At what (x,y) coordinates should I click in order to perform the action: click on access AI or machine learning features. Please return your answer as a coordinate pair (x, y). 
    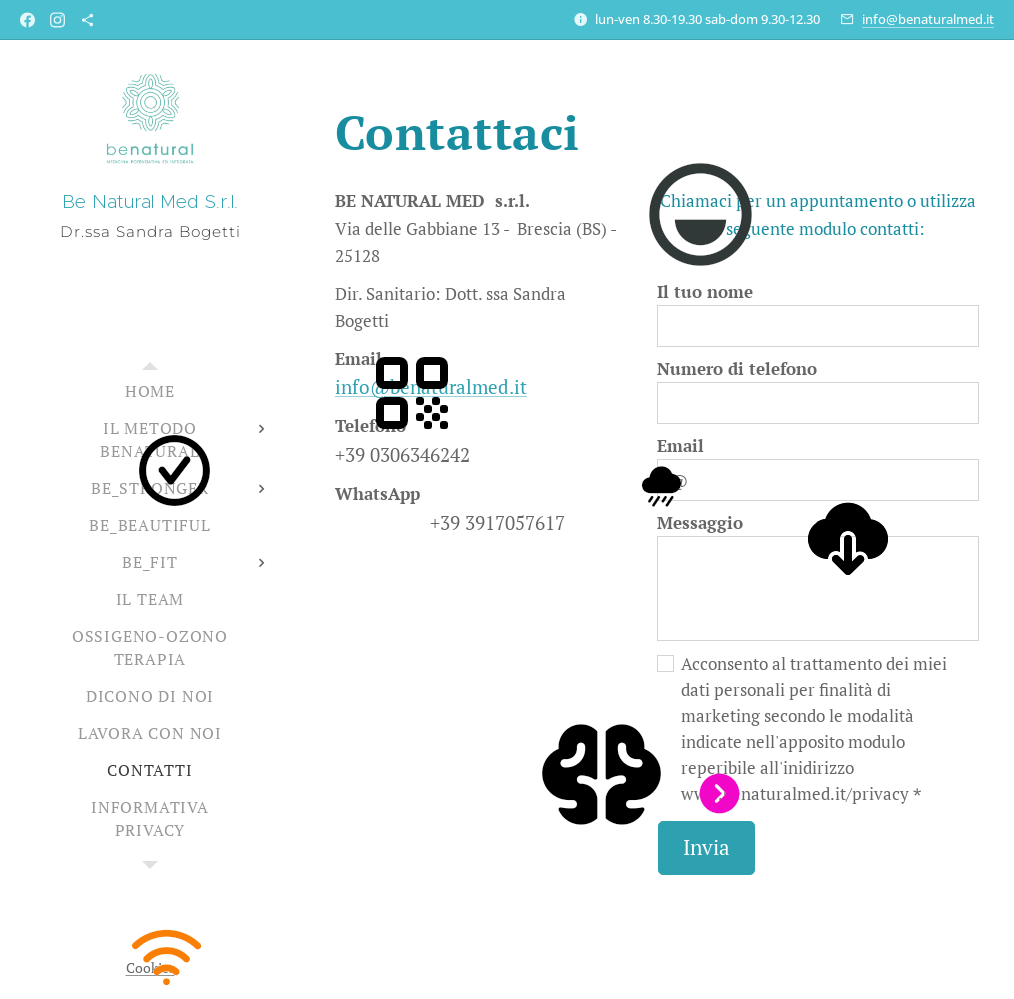
    Looking at the image, I should click on (601, 775).